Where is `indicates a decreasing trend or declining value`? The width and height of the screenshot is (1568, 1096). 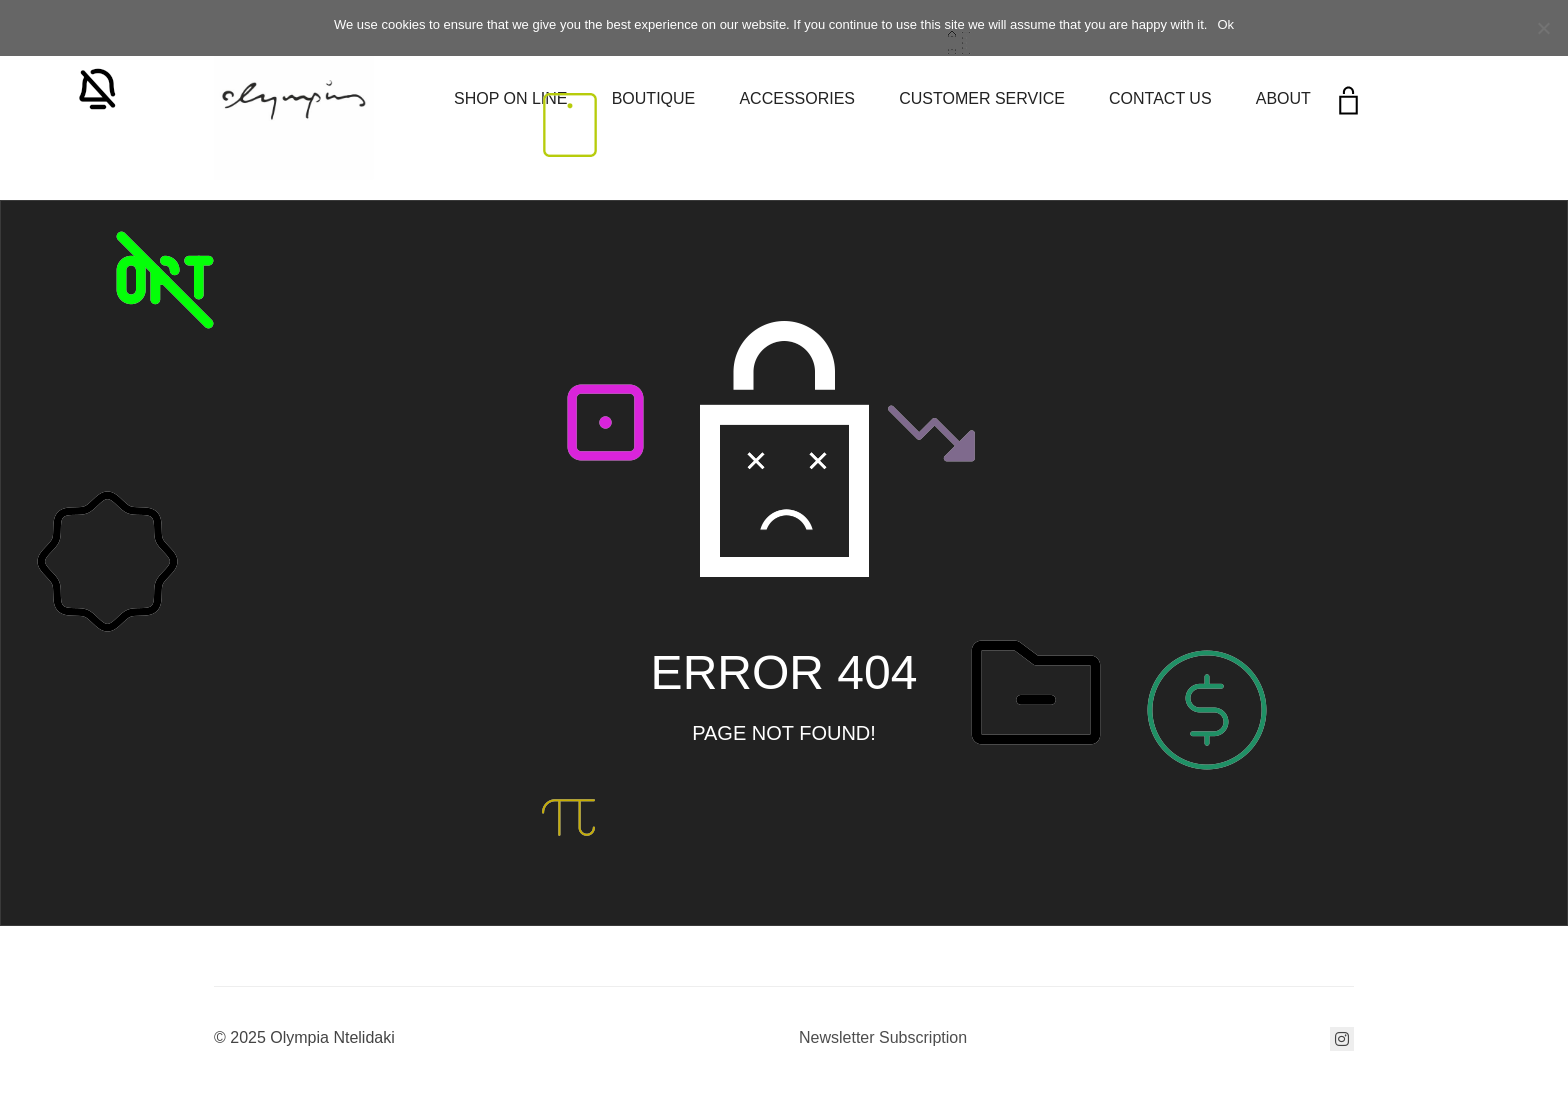 indicates a decreasing trend or declining value is located at coordinates (931, 433).